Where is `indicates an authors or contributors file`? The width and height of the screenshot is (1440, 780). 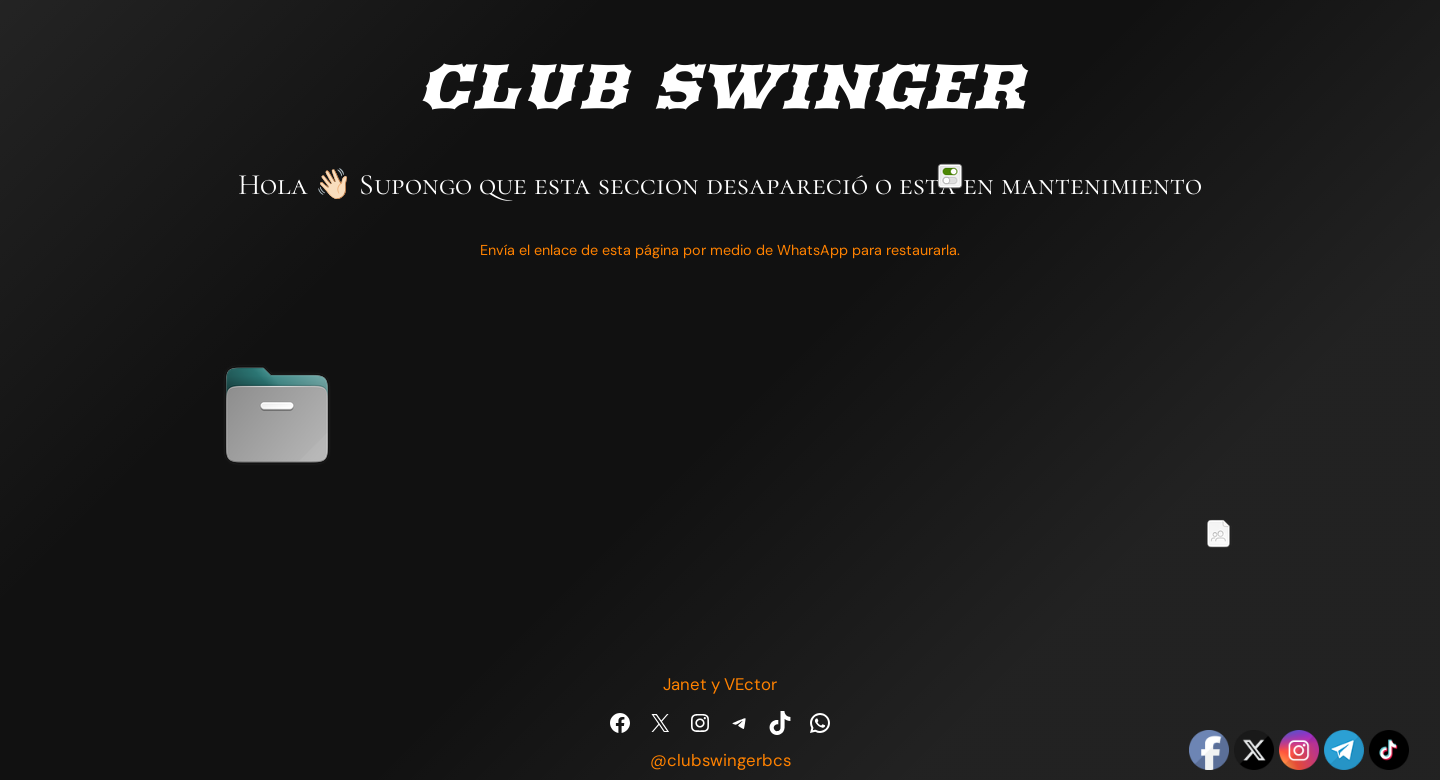 indicates an authors or contributors file is located at coordinates (1218, 533).